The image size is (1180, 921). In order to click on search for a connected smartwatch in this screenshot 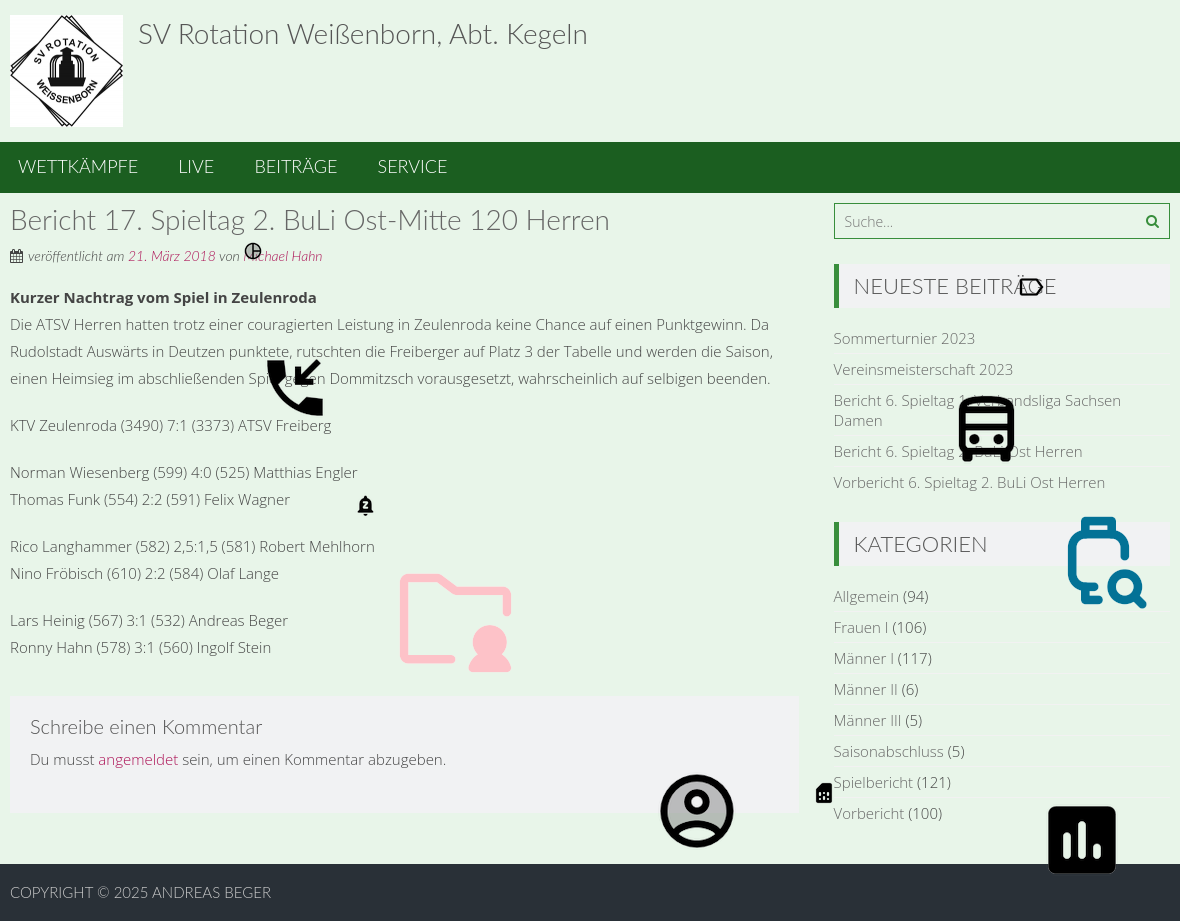, I will do `click(1098, 560)`.